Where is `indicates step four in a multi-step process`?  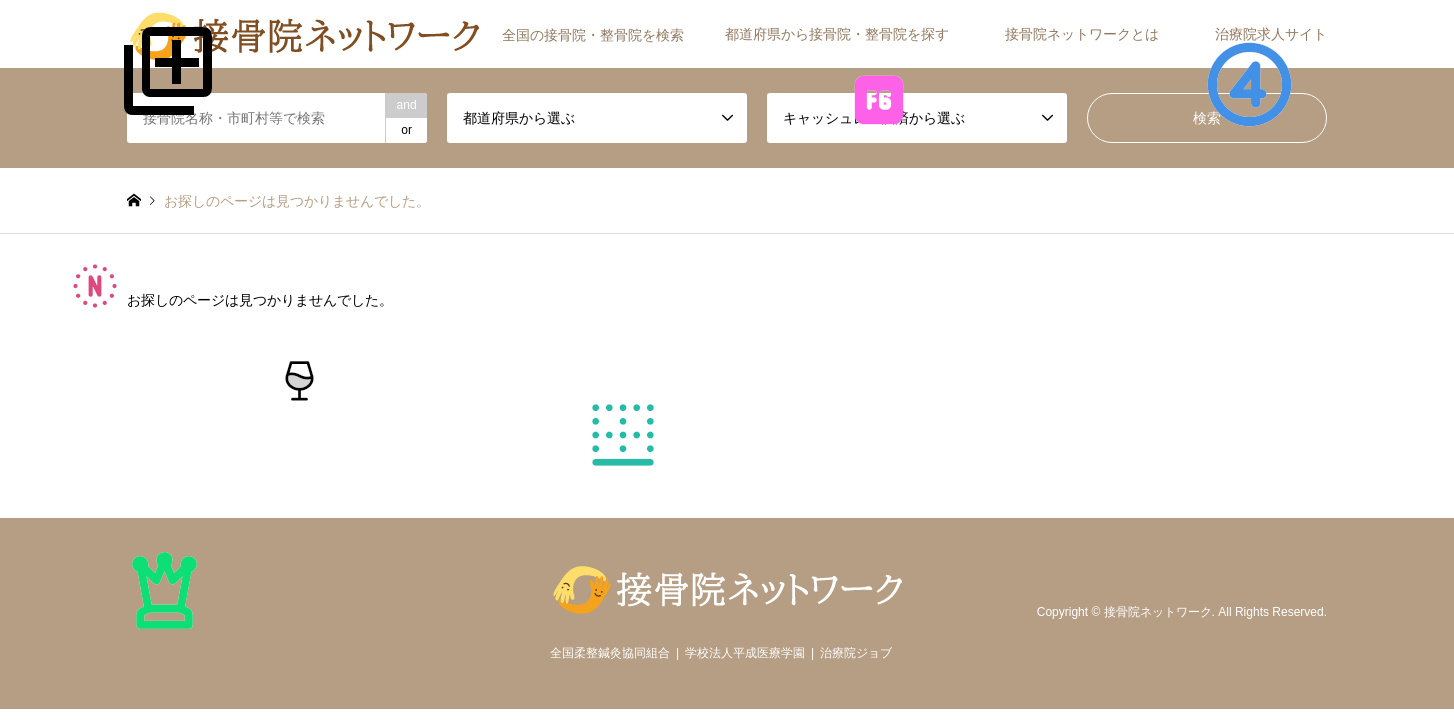 indicates step four in a multi-step process is located at coordinates (1249, 84).